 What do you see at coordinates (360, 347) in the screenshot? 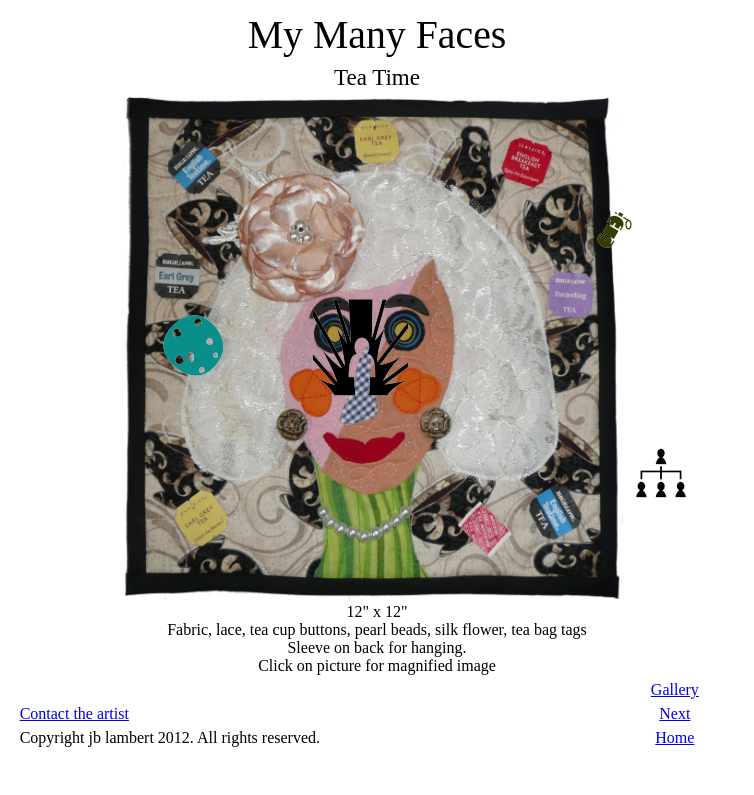
I see `activate critical hit or deadly strike ability` at bounding box center [360, 347].